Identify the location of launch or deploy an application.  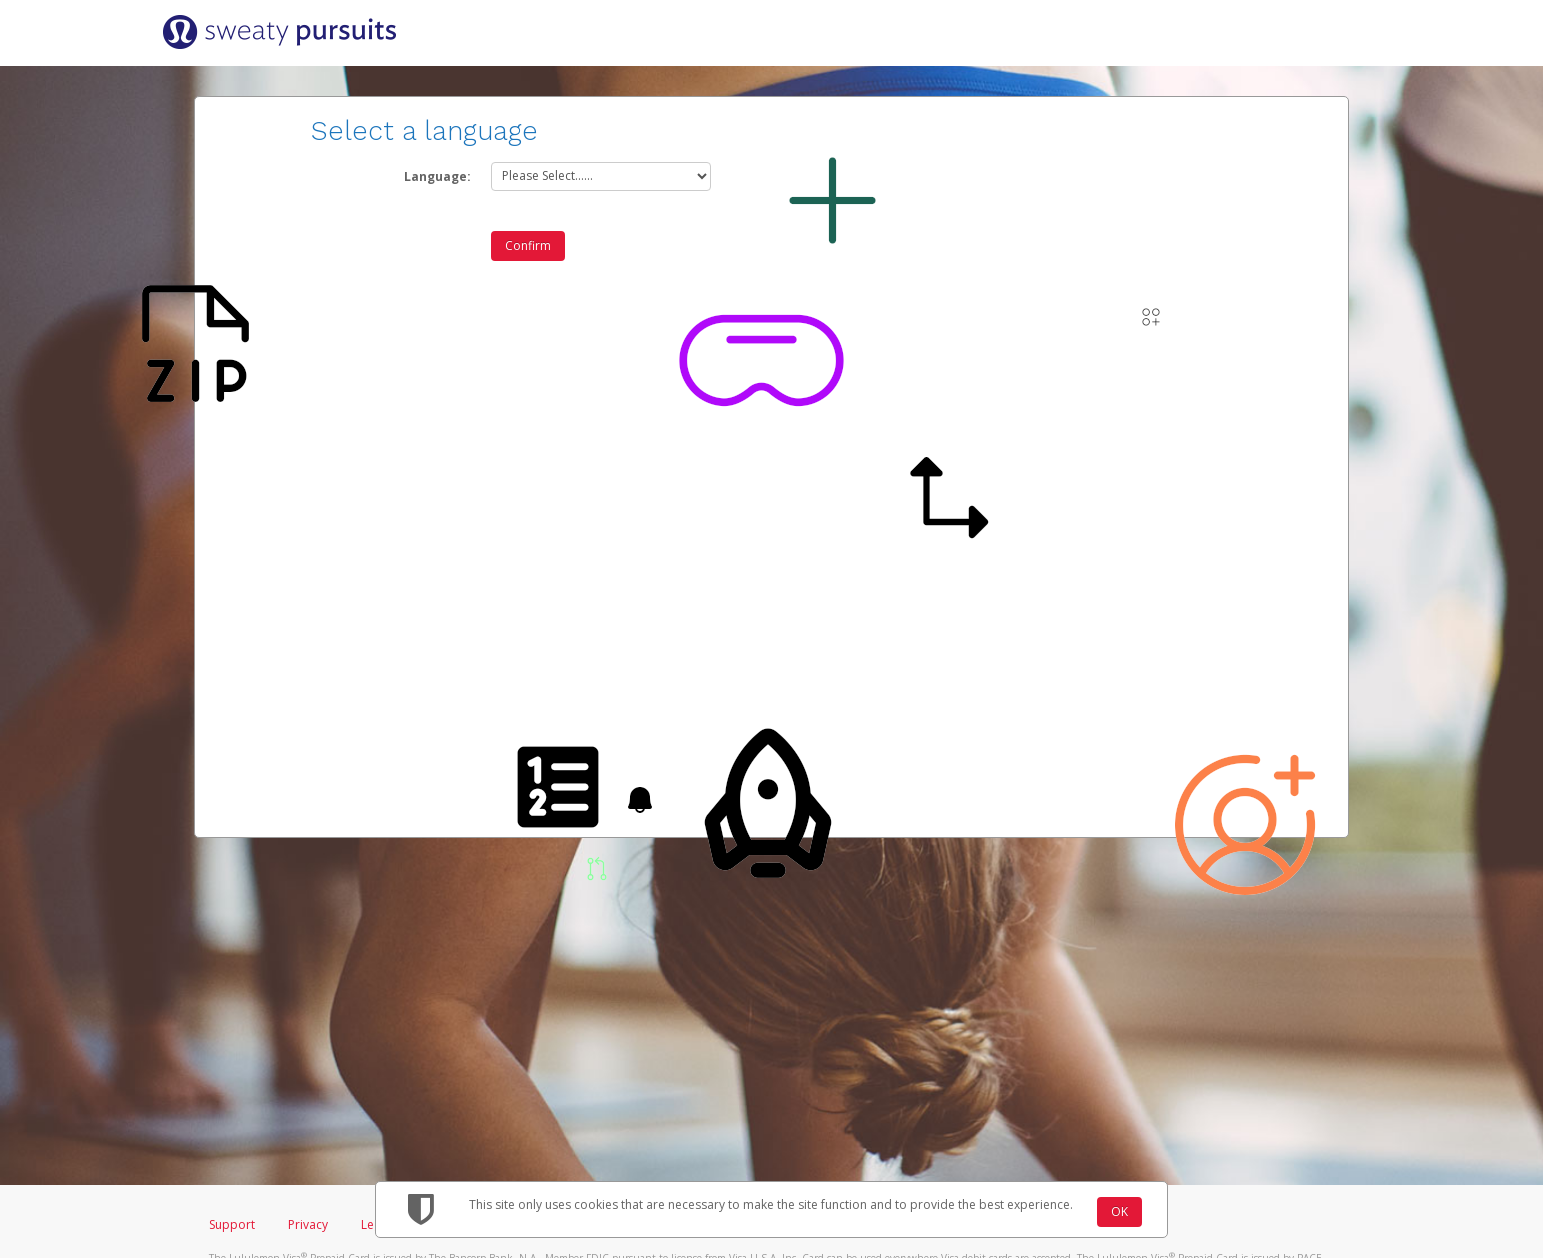
(768, 807).